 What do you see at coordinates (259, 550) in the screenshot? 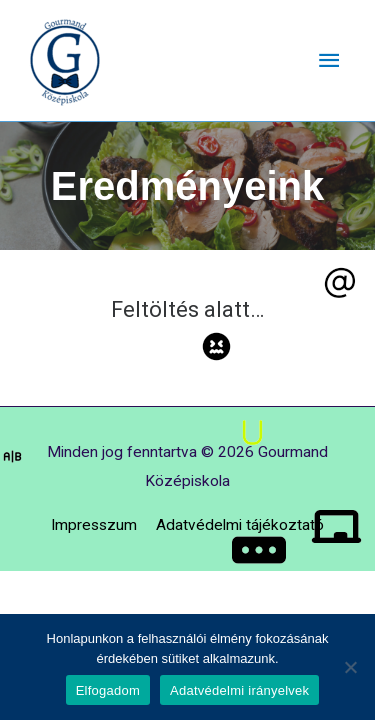
I see `access more options or actions` at bounding box center [259, 550].